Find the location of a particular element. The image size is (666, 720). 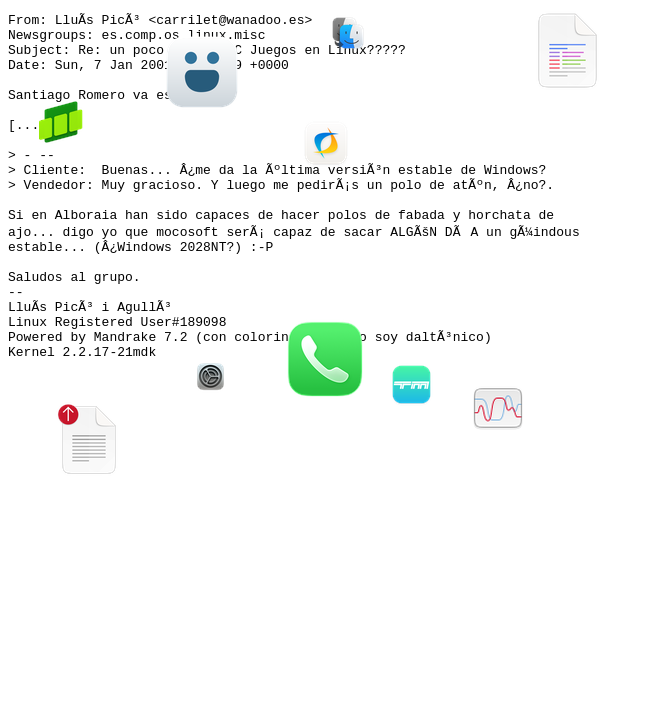

open xbox game bar is located at coordinates (61, 122).